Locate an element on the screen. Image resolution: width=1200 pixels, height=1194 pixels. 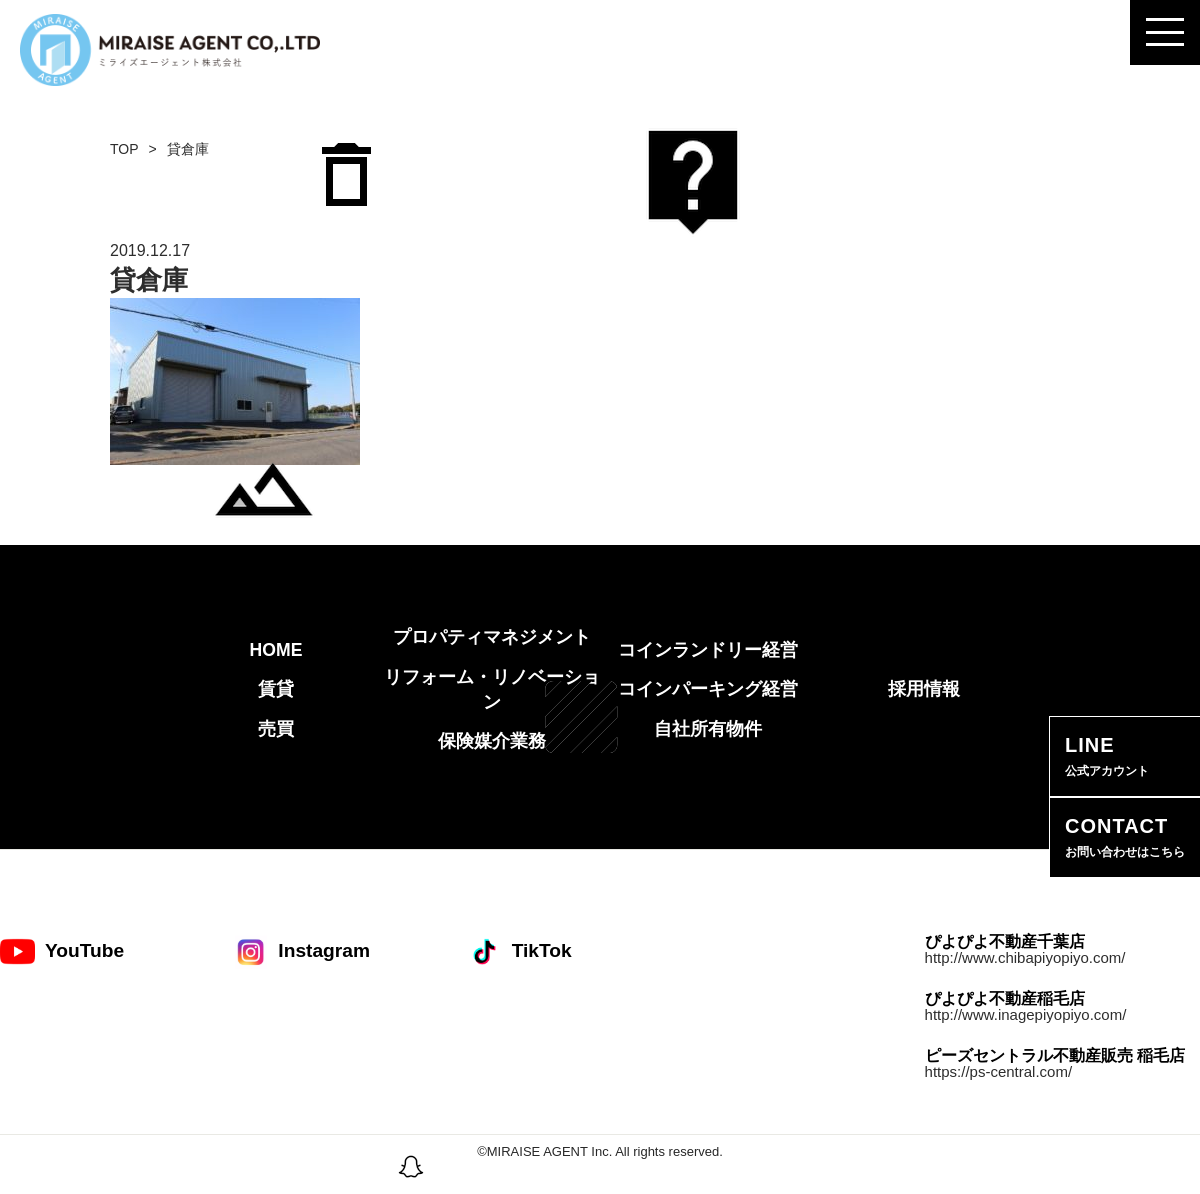
access live help or support chat is located at coordinates (693, 180).